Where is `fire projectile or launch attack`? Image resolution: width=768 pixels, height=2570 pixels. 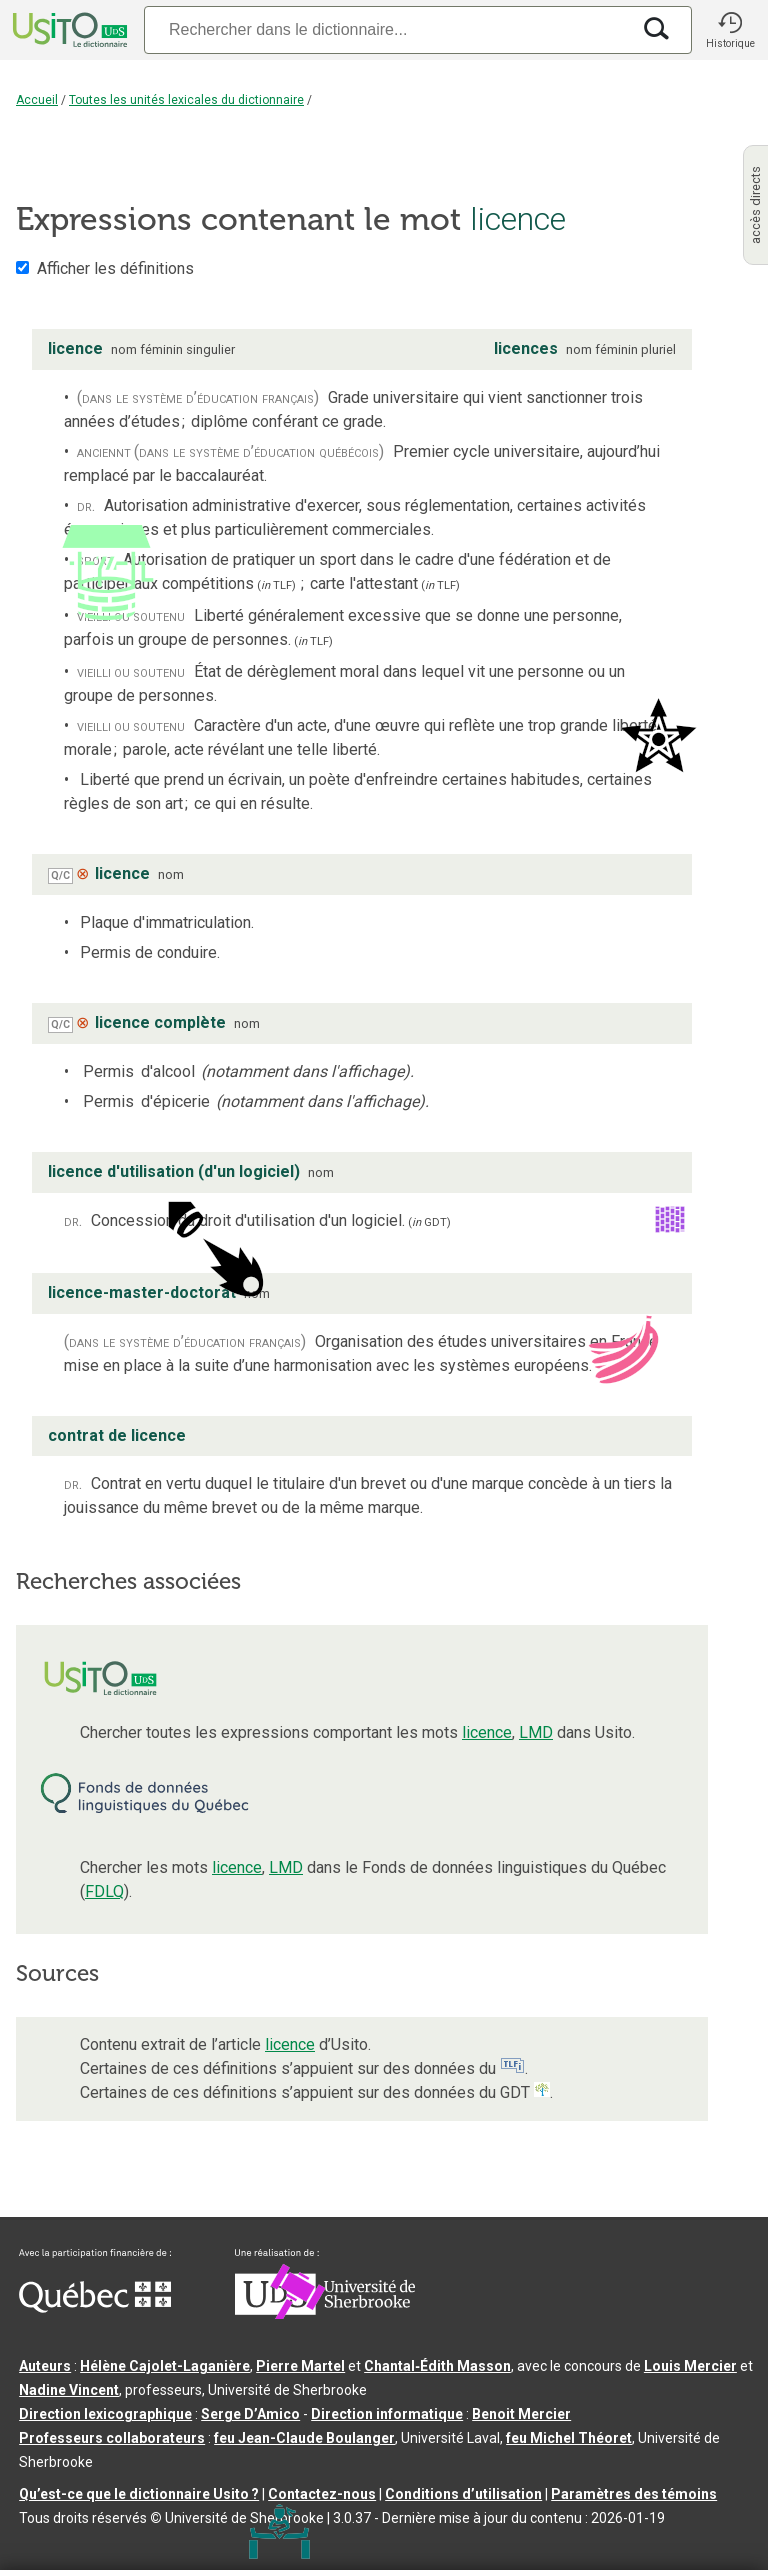
fire projectile or launch attack is located at coordinates (216, 1249).